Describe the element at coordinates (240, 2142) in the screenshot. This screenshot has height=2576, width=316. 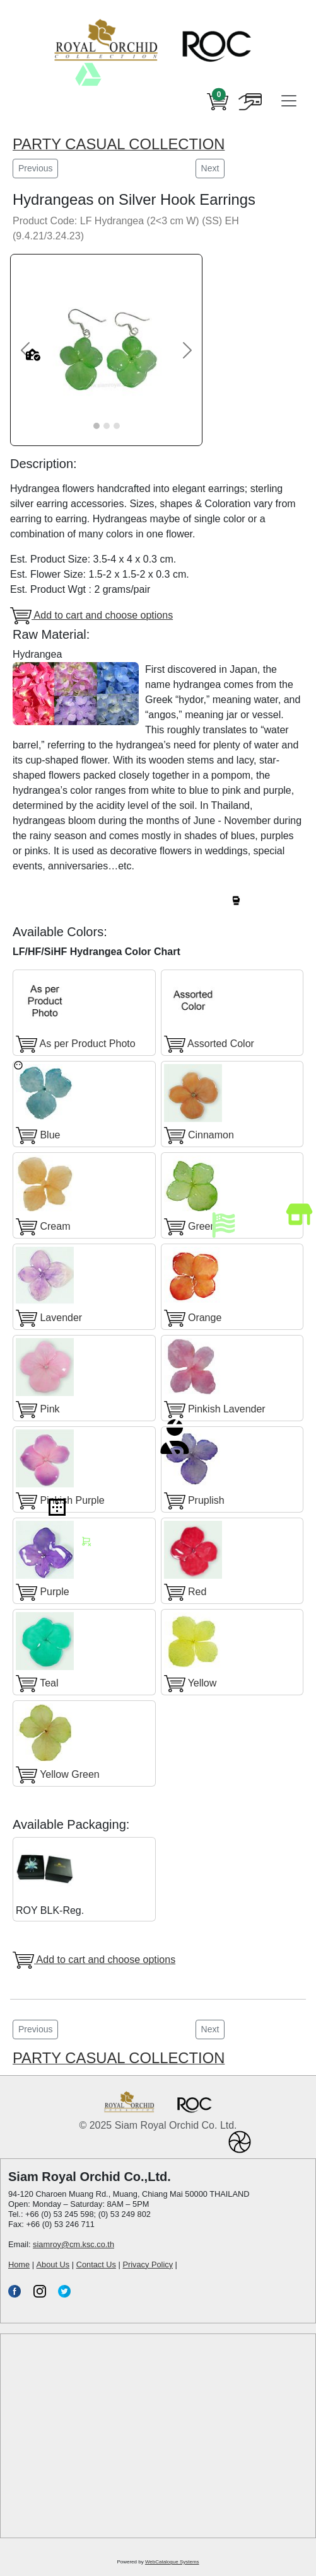
I see `indicates content is loading` at that location.